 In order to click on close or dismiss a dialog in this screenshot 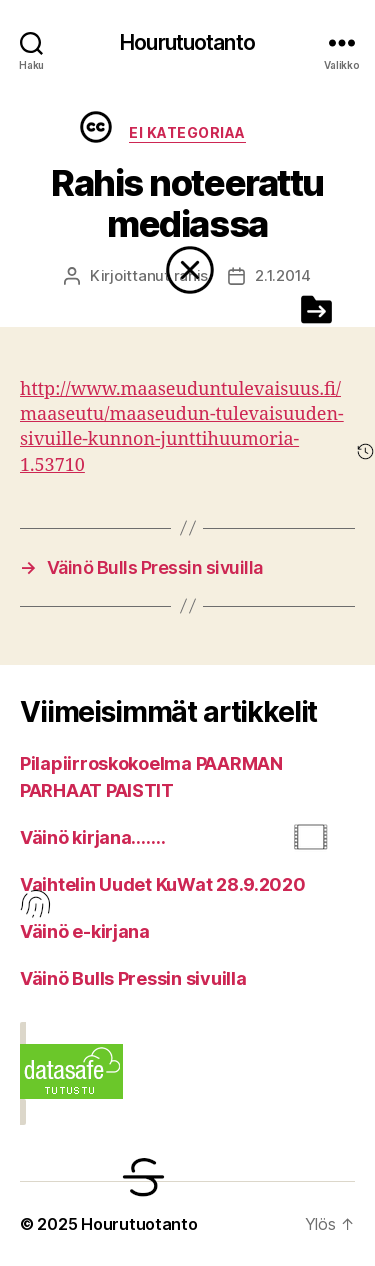, I will do `click(190, 270)`.